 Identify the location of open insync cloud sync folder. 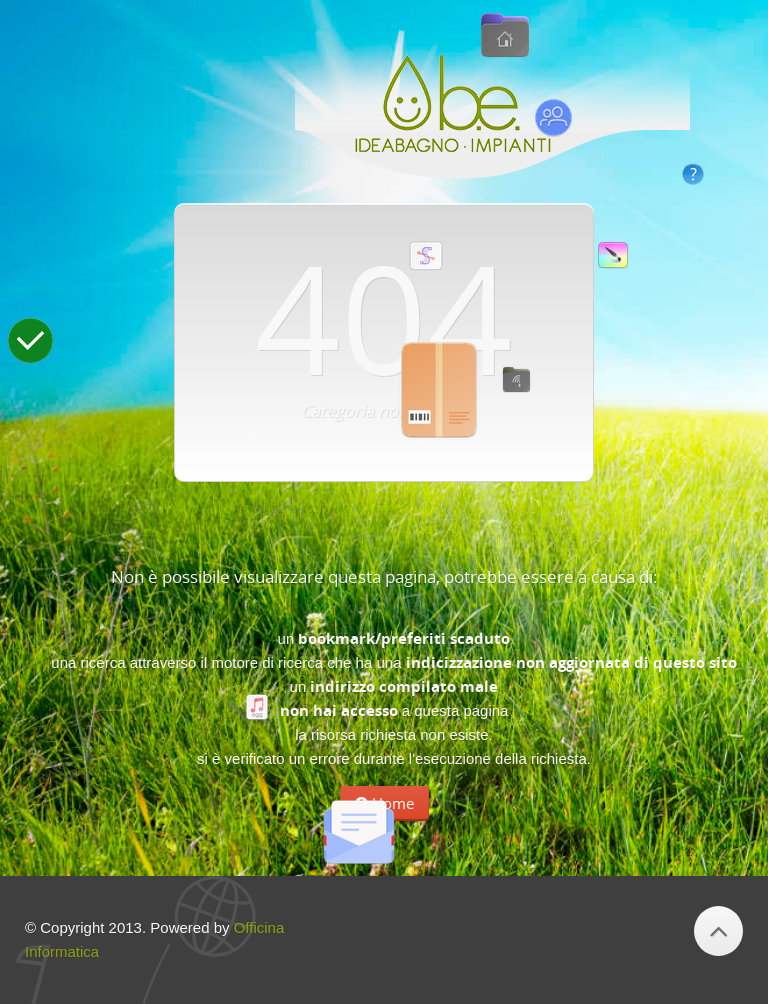
(516, 379).